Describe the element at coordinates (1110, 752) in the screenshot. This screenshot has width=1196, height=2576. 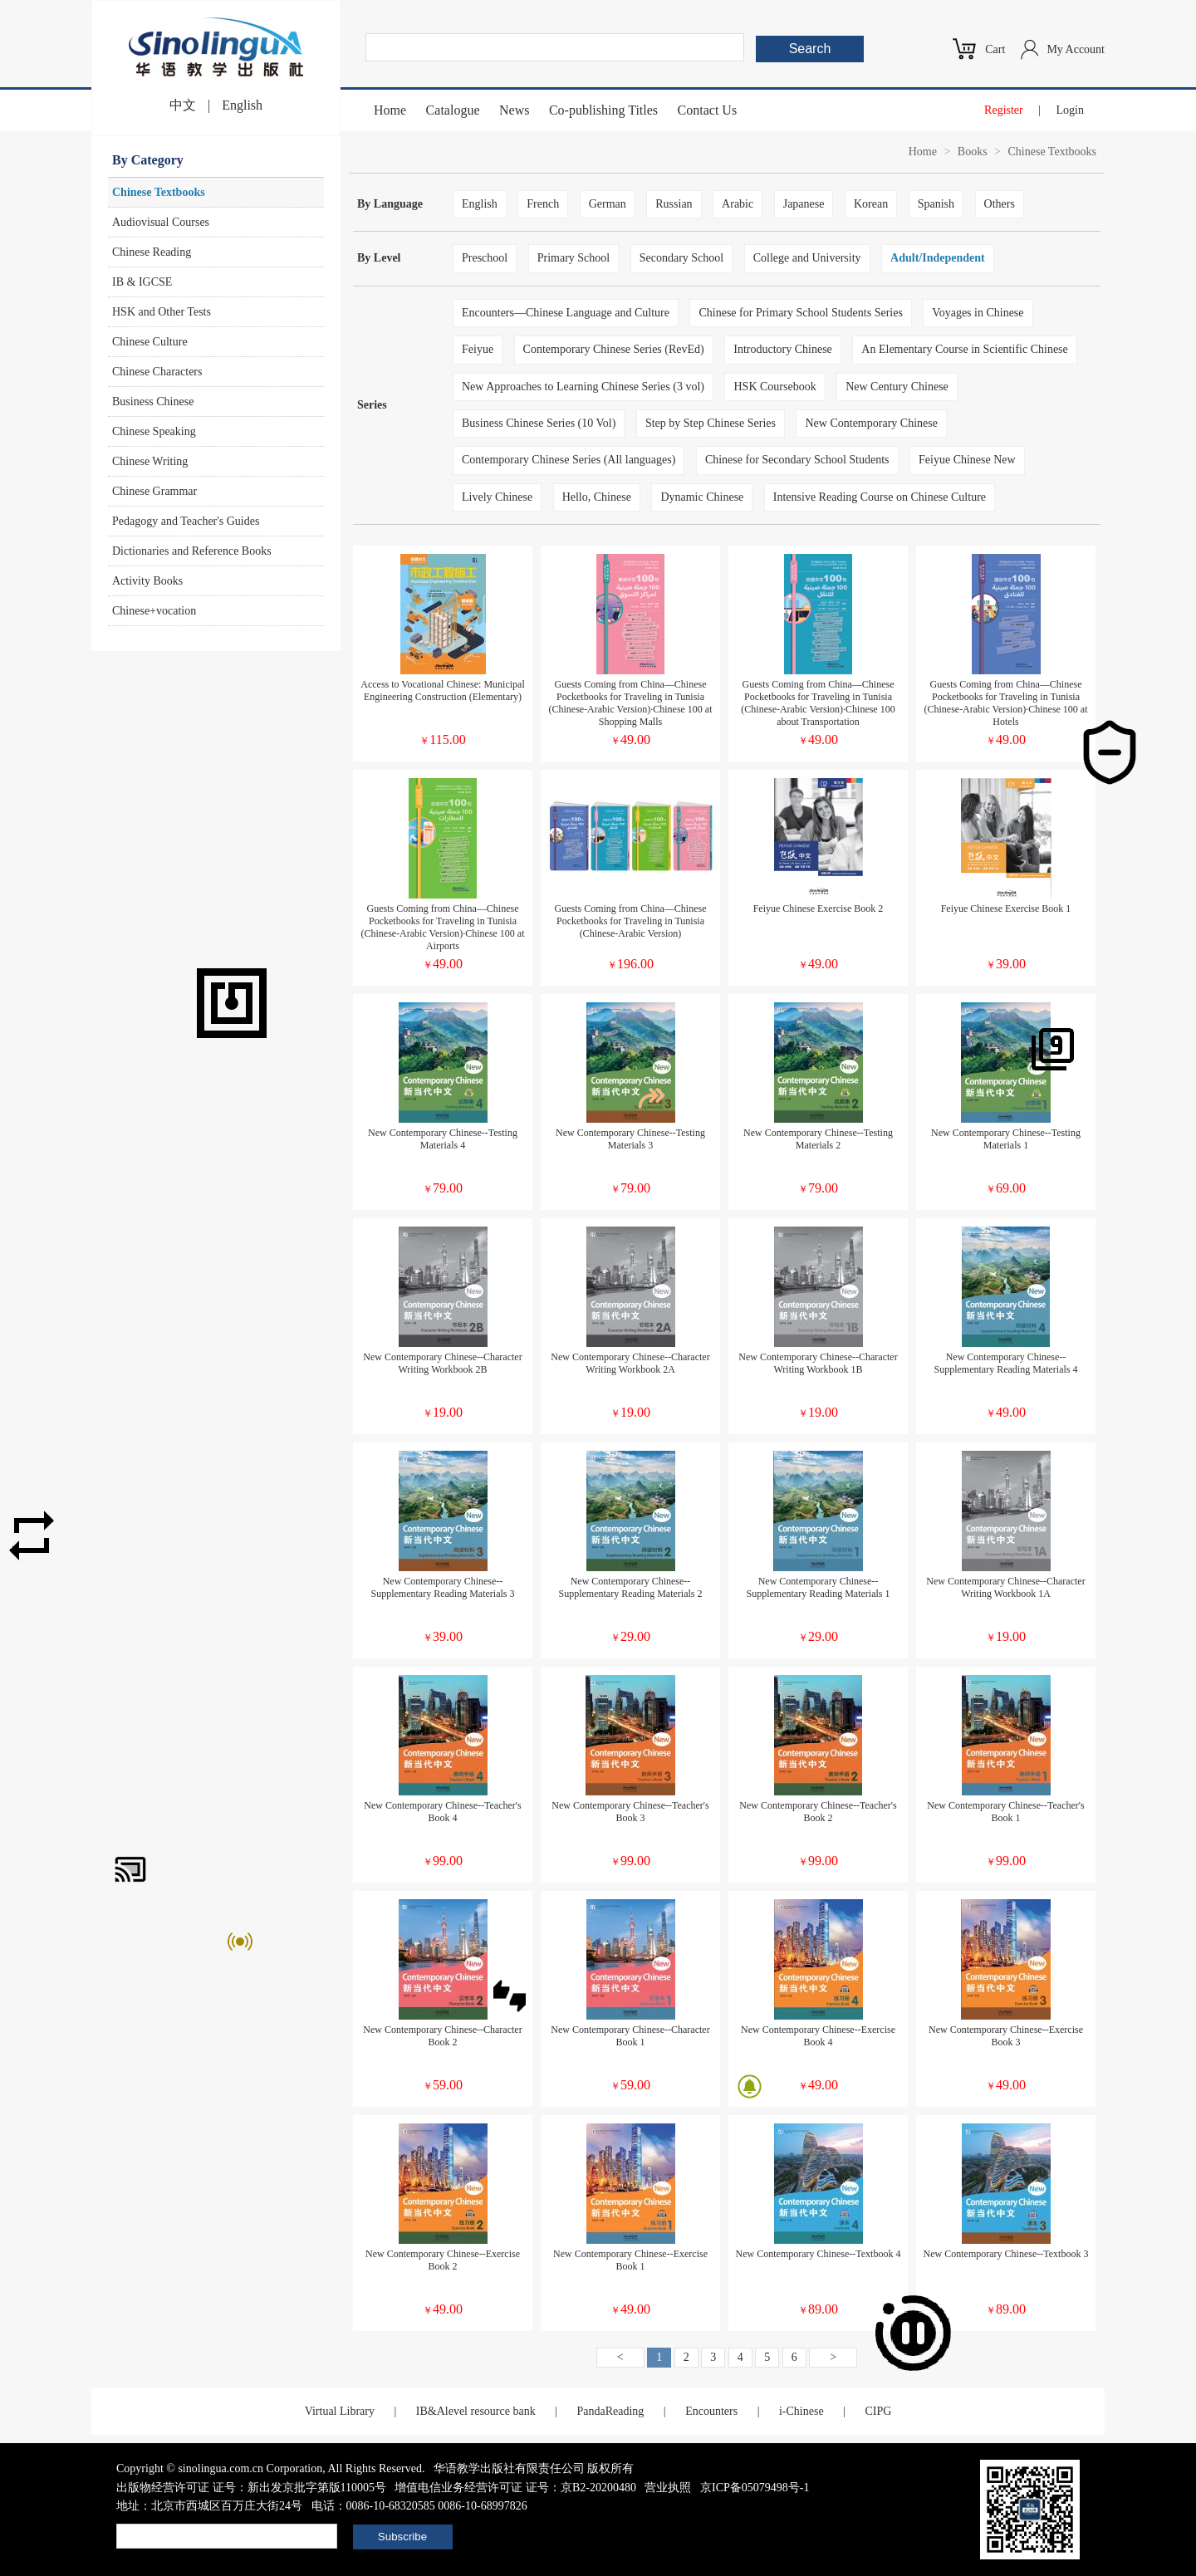
I see `remove or reduce security protection` at that location.